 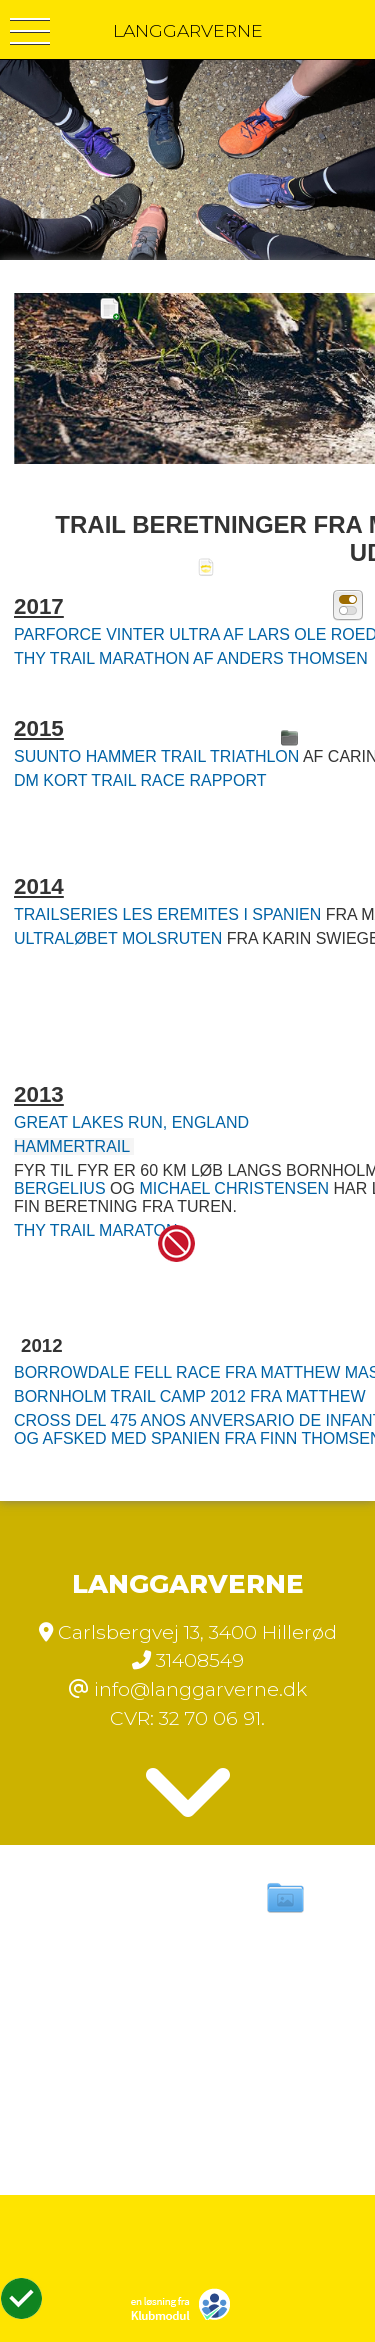 I want to click on open system settings or preferences, so click(x=348, y=605).